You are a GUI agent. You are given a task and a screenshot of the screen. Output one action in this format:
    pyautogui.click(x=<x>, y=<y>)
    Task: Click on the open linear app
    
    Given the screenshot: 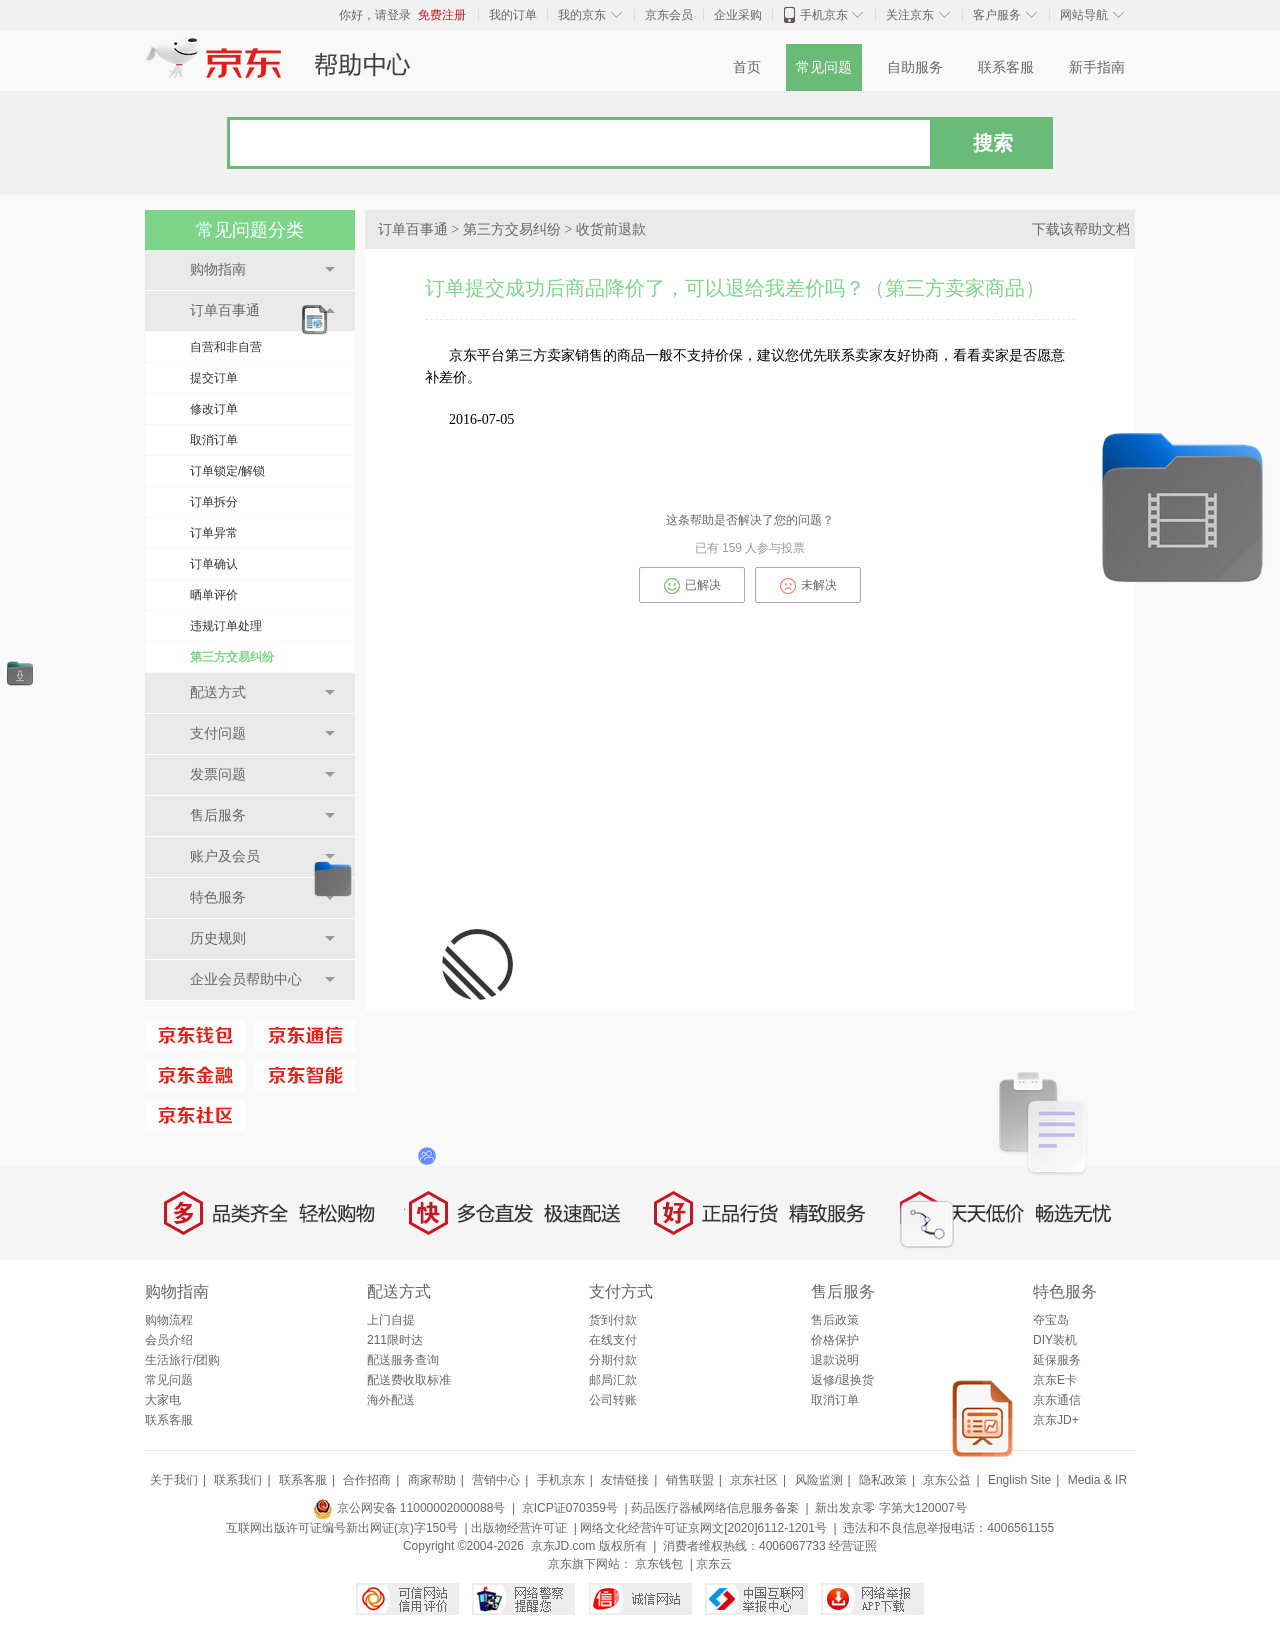 What is the action you would take?
    pyautogui.click(x=477, y=964)
    